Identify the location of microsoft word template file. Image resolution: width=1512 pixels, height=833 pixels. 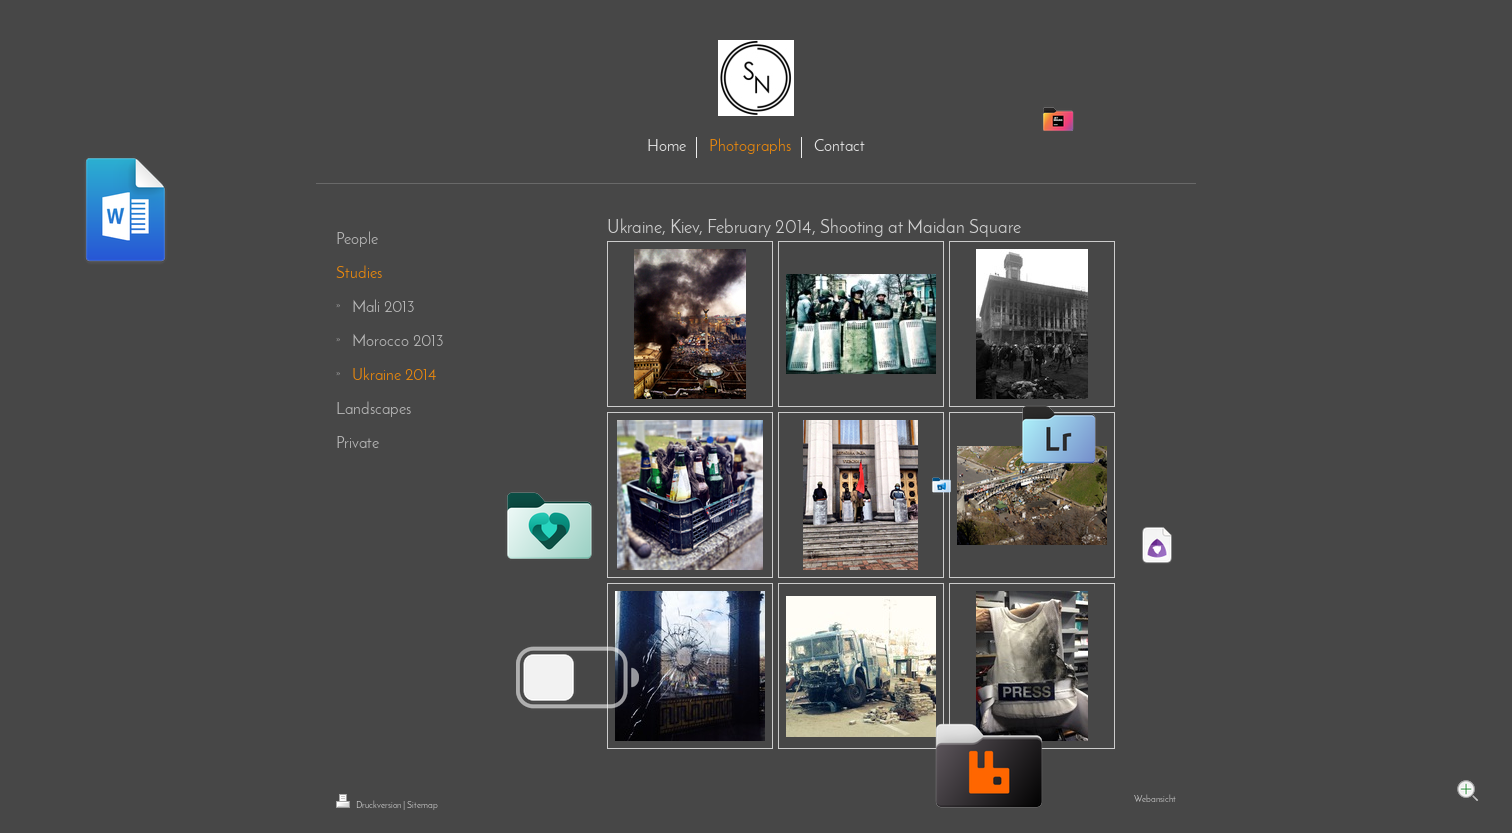
(125, 209).